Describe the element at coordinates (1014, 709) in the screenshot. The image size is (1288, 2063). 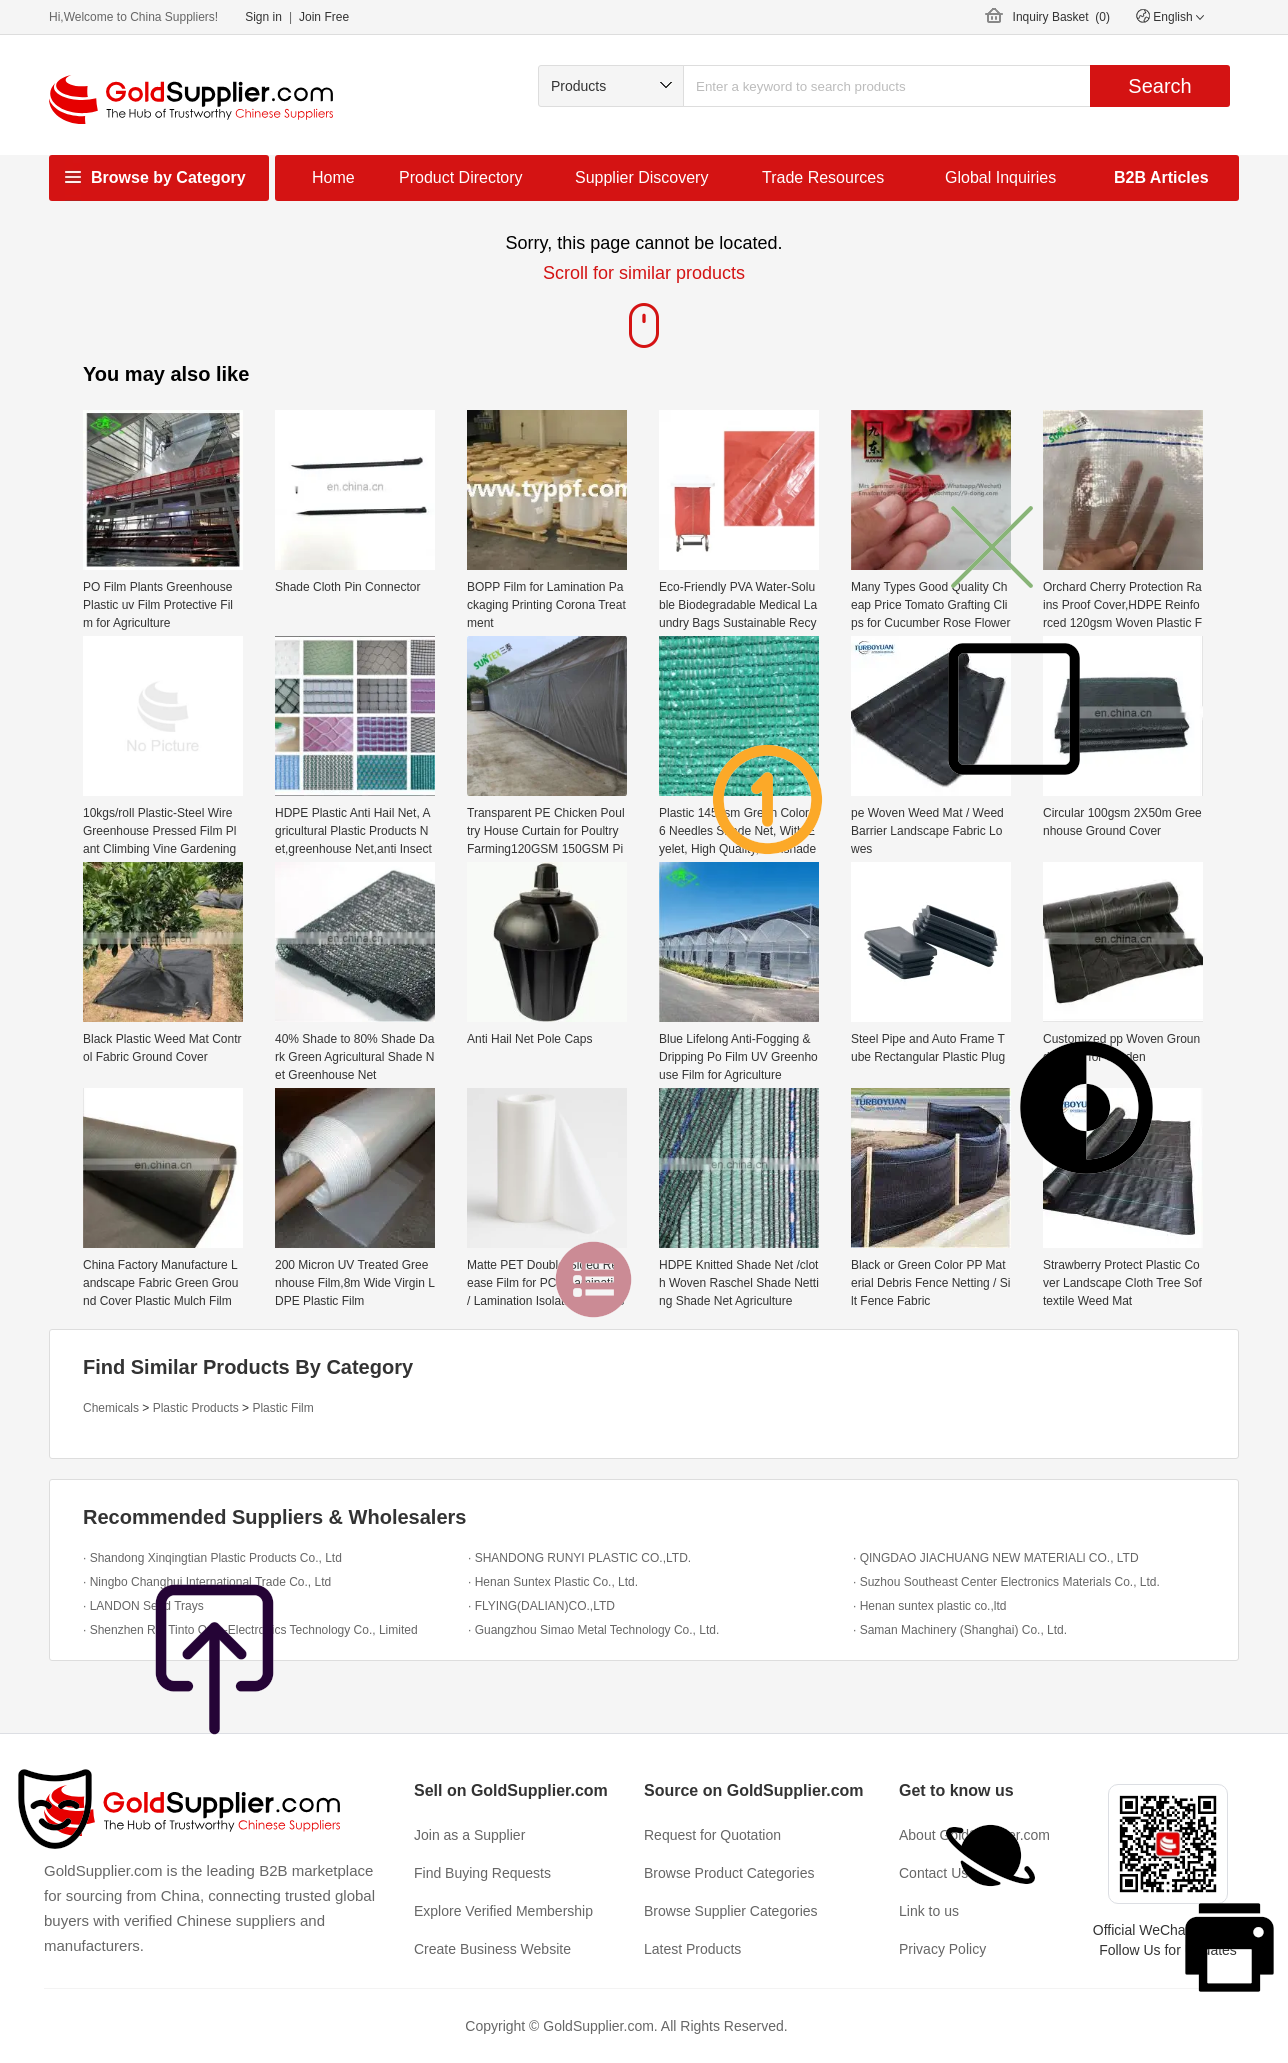
I see `stop media playback` at that location.